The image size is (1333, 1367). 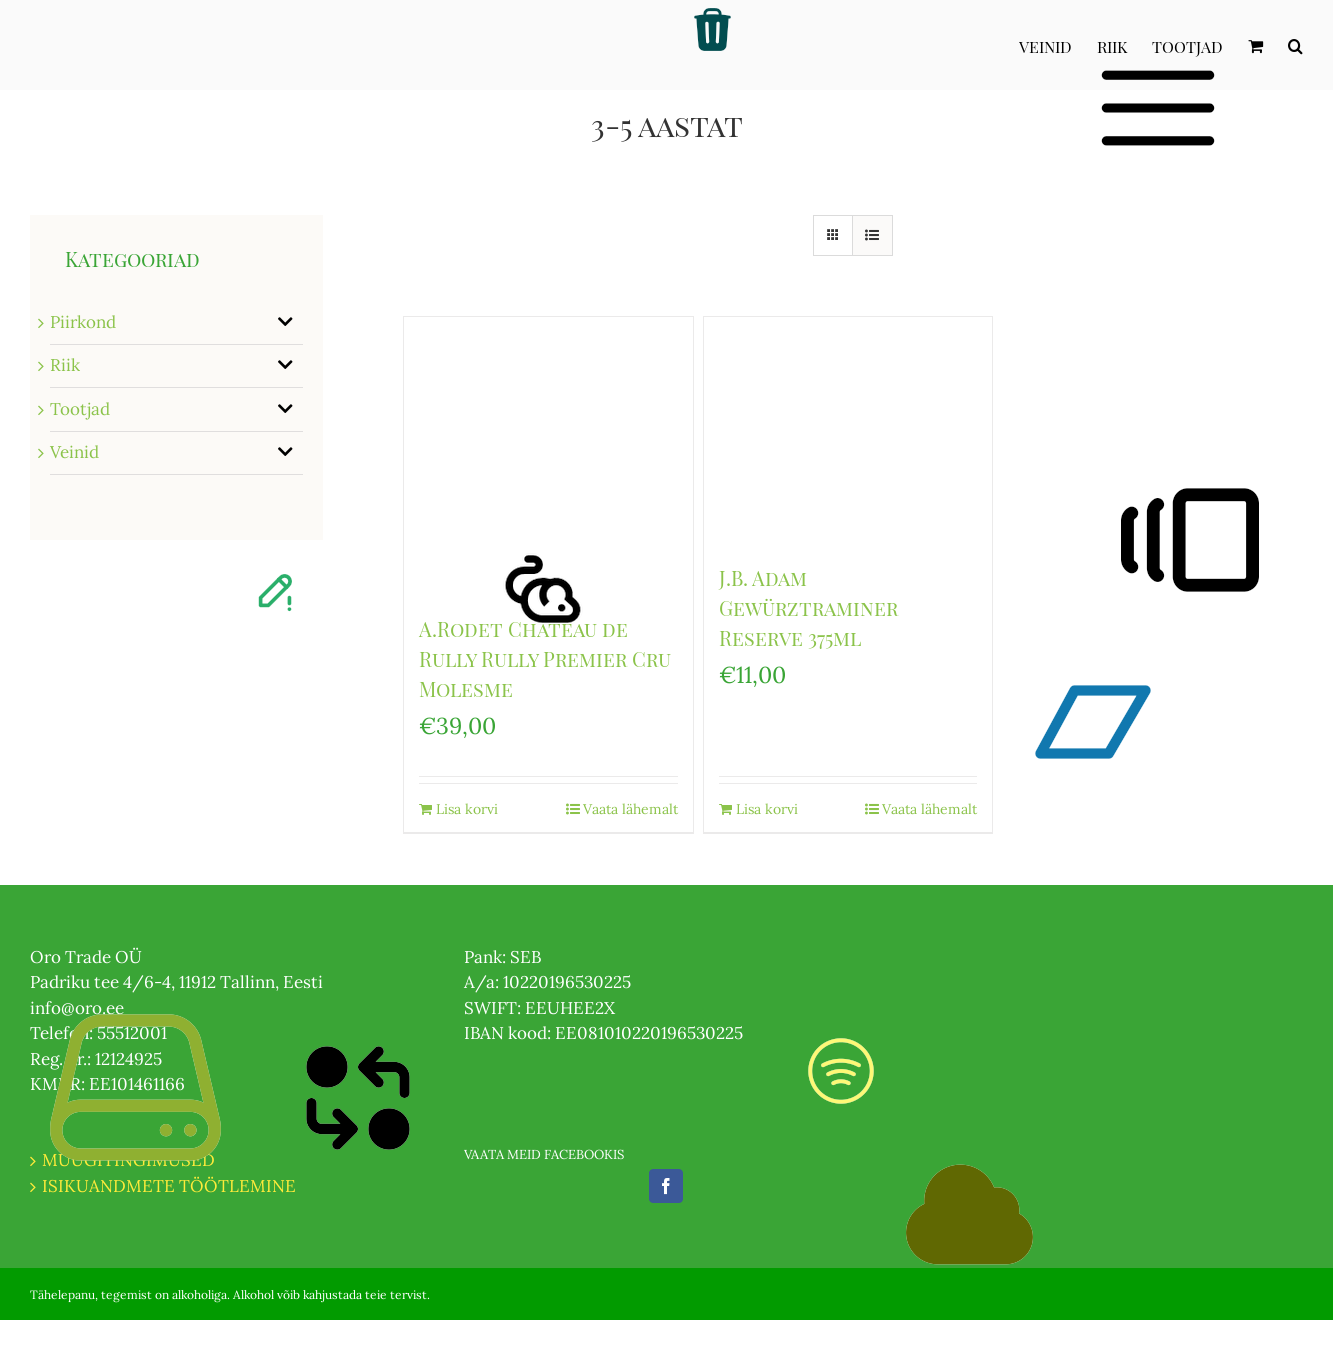 I want to click on visit bandcamp profile or page, so click(x=1093, y=722).